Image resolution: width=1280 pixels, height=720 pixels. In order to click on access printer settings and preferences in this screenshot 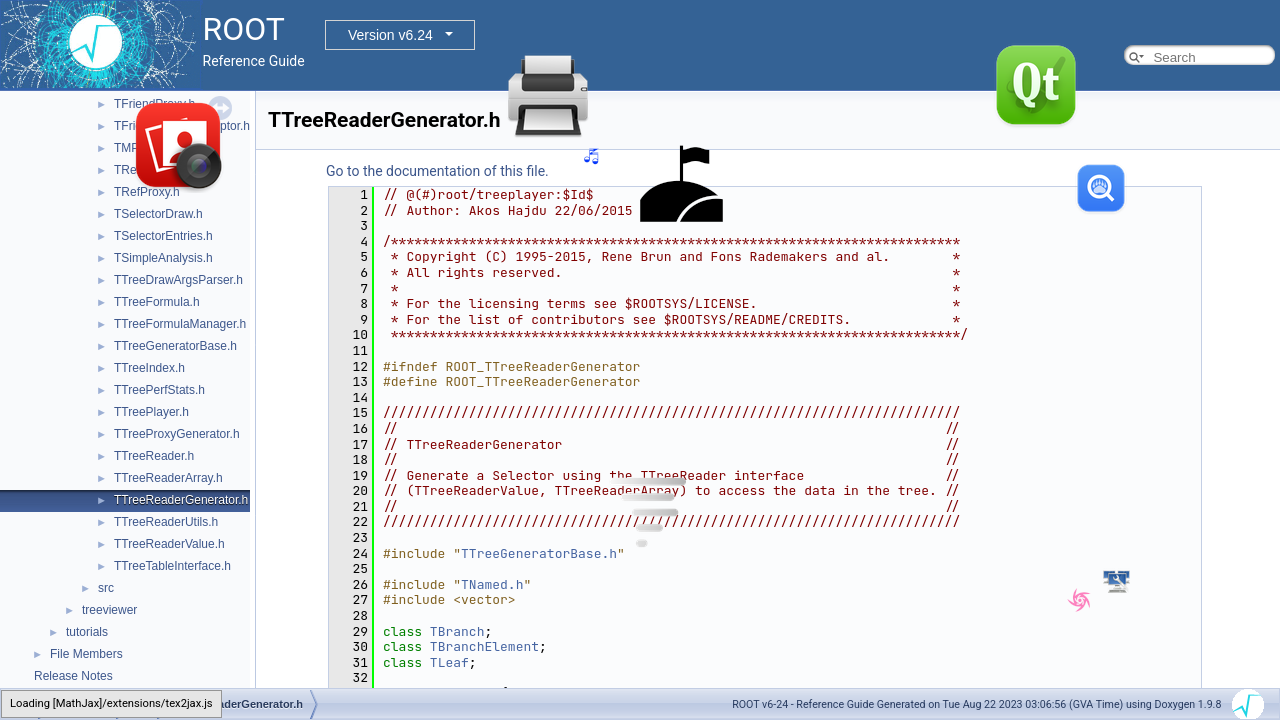, I will do `click(548, 96)`.